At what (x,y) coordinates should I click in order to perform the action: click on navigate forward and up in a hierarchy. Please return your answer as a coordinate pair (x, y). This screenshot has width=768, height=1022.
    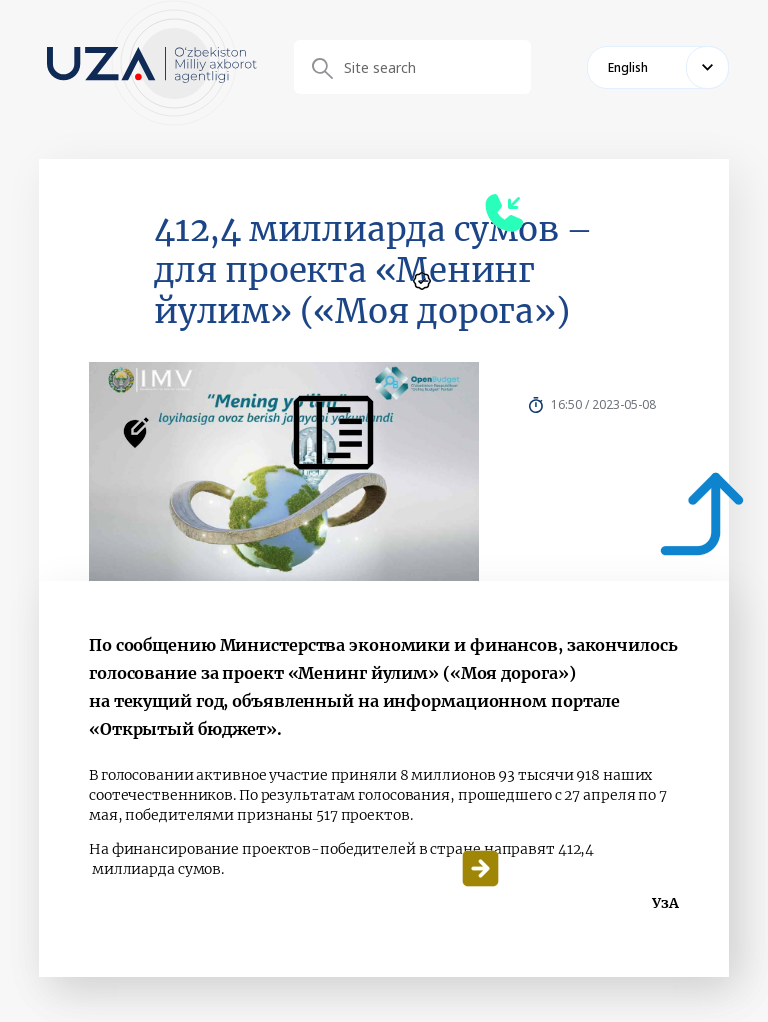
    Looking at the image, I should click on (702, 514).